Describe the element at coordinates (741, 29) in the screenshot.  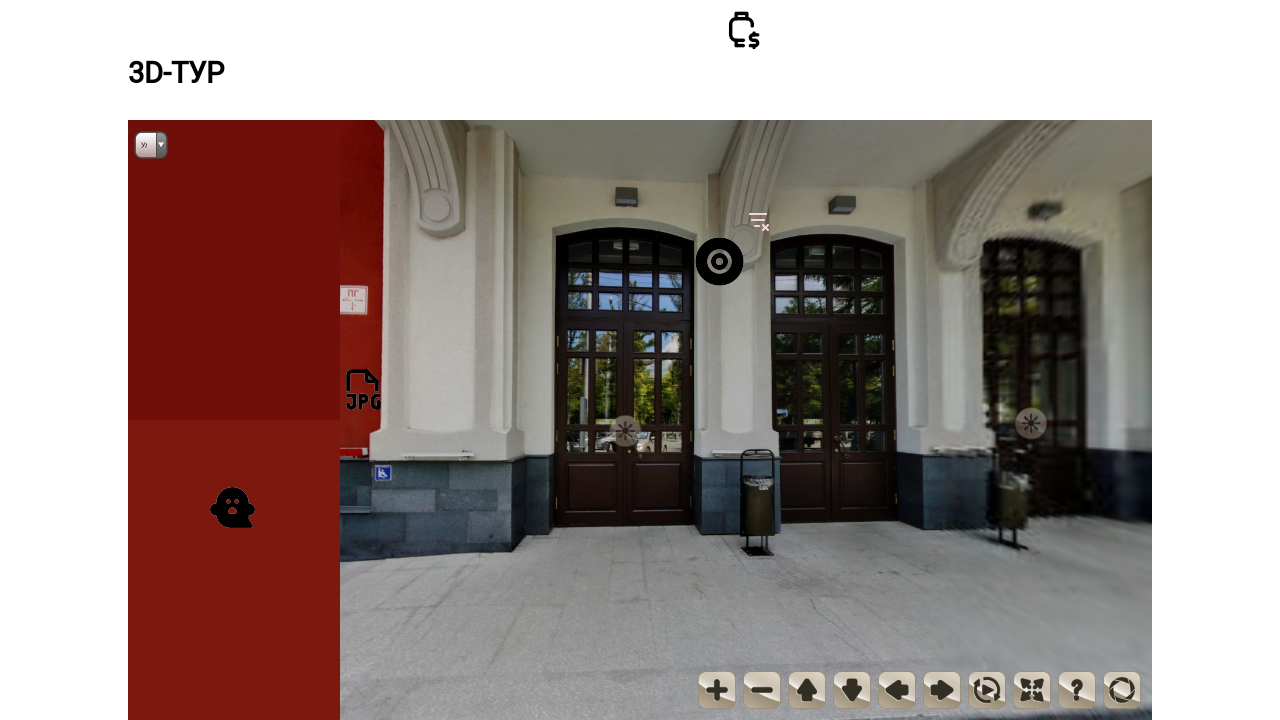
I see `view payment or finance features on your smartwatch` at that location.